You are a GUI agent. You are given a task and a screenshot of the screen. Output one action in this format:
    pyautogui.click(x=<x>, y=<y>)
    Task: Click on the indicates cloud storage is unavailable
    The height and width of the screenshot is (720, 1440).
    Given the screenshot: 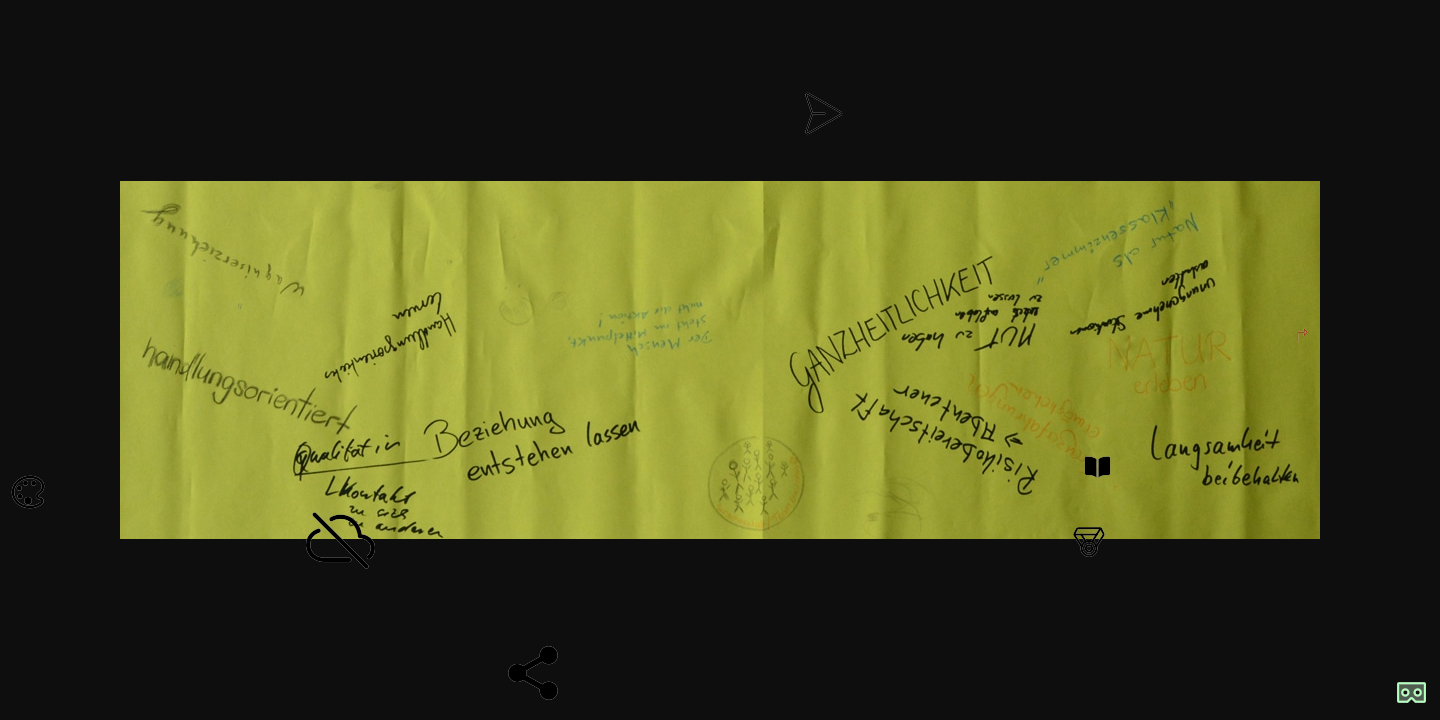 What is the action you would take?
    pyautogui.click(x=340, y=540)
    